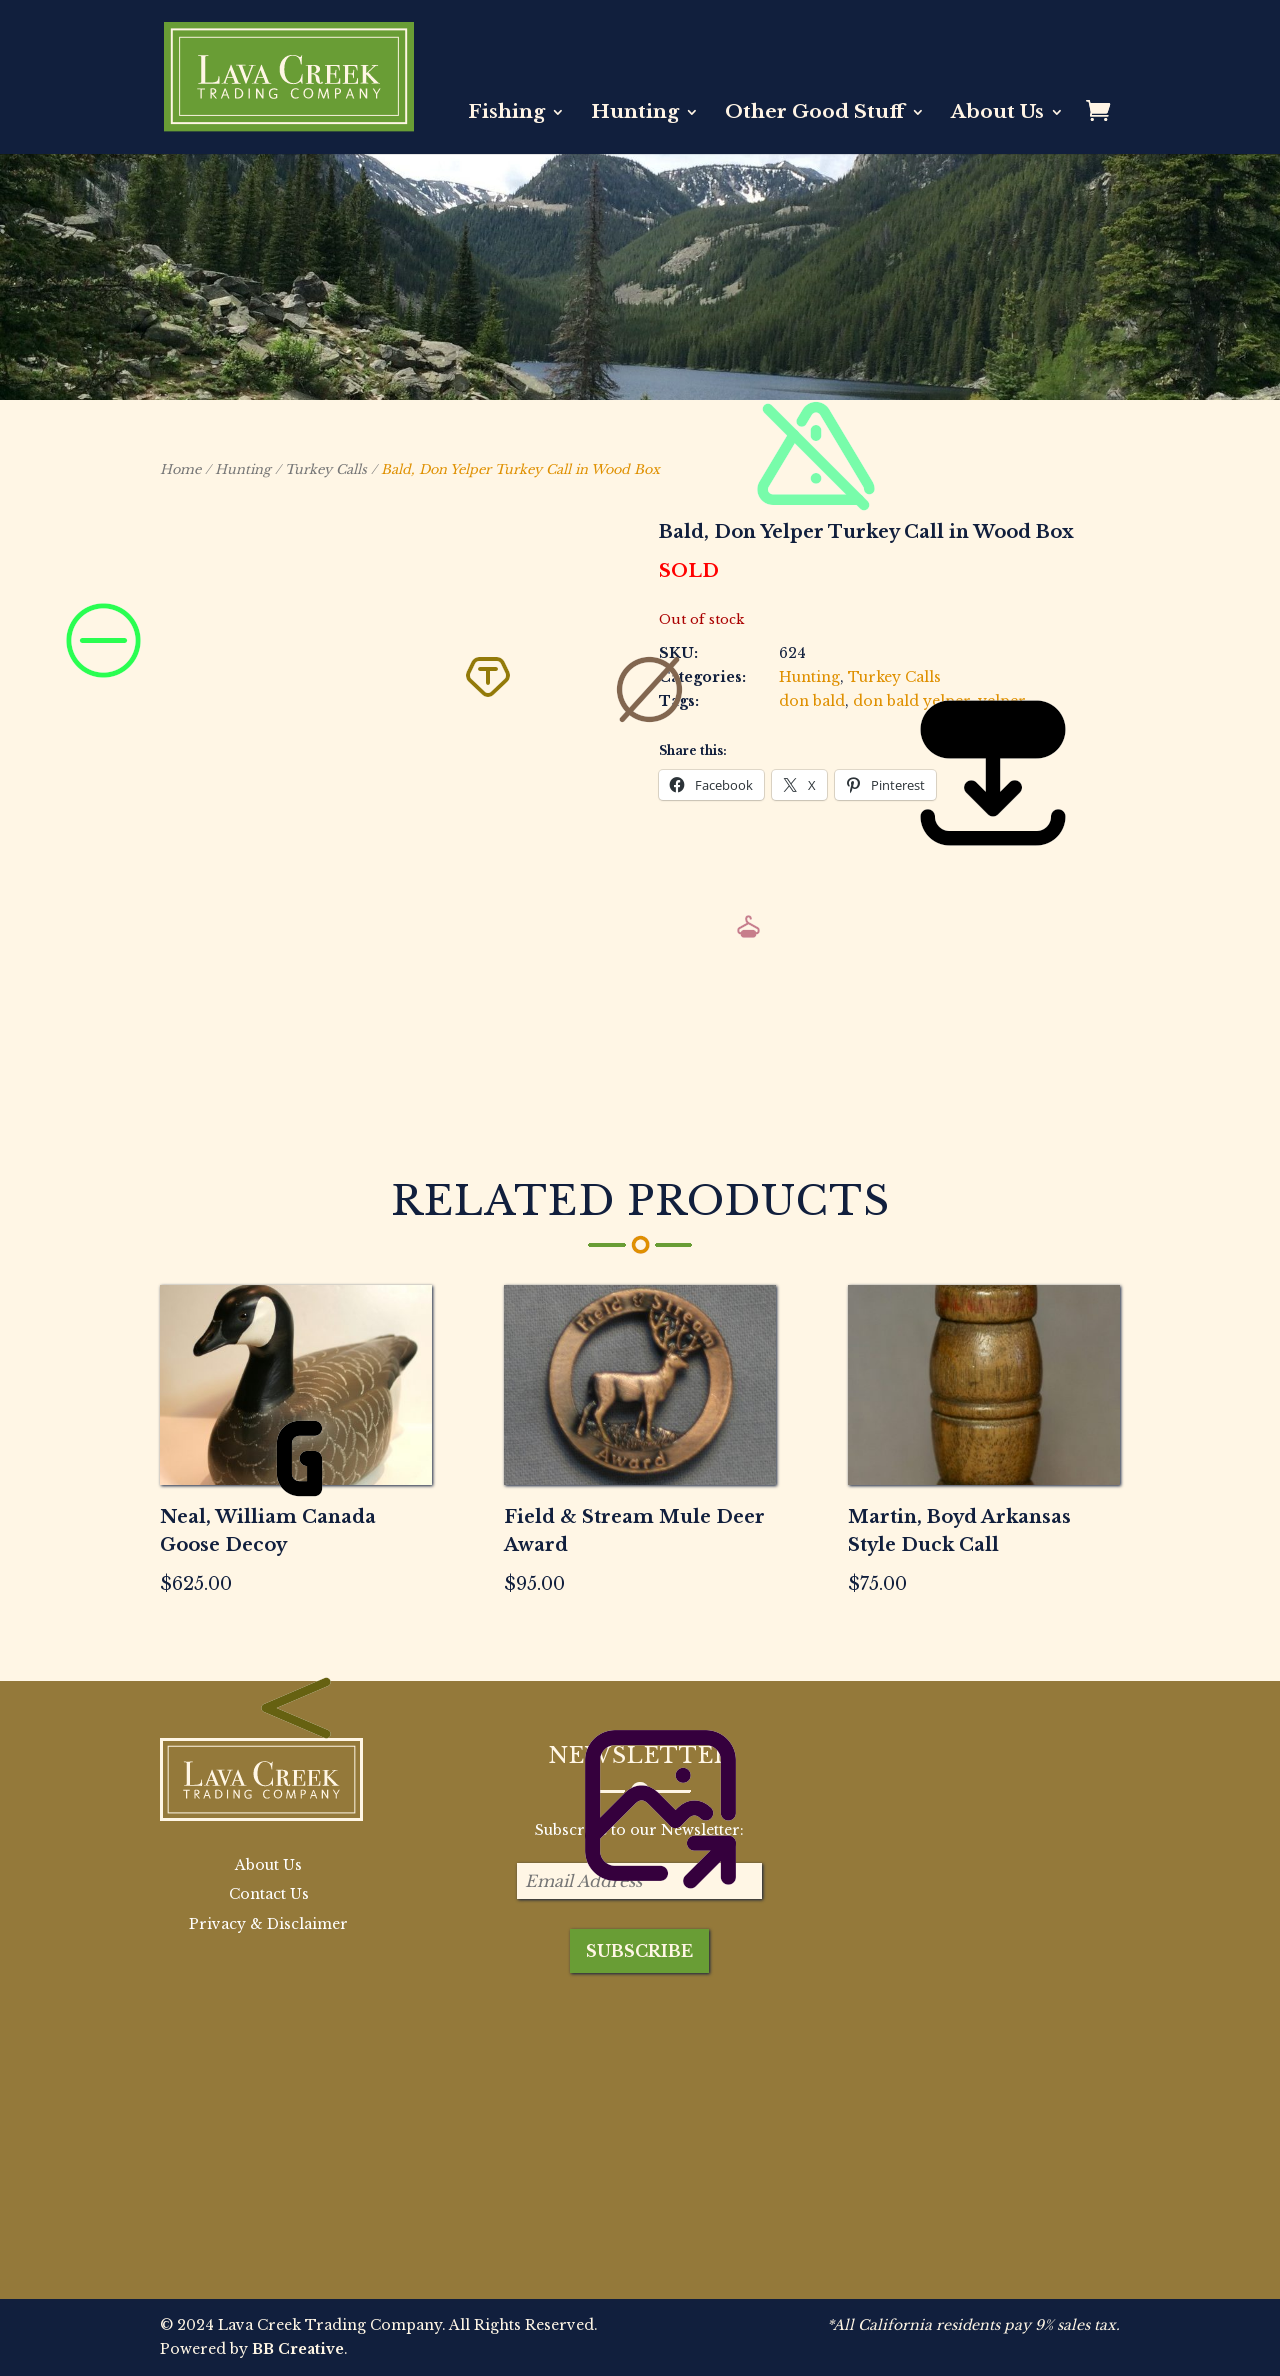 The image size is (1280, 2376). Describe the element at coordinates (816, 457) in the screenshot. I see `dismiss or disable warning notifications` at that location.